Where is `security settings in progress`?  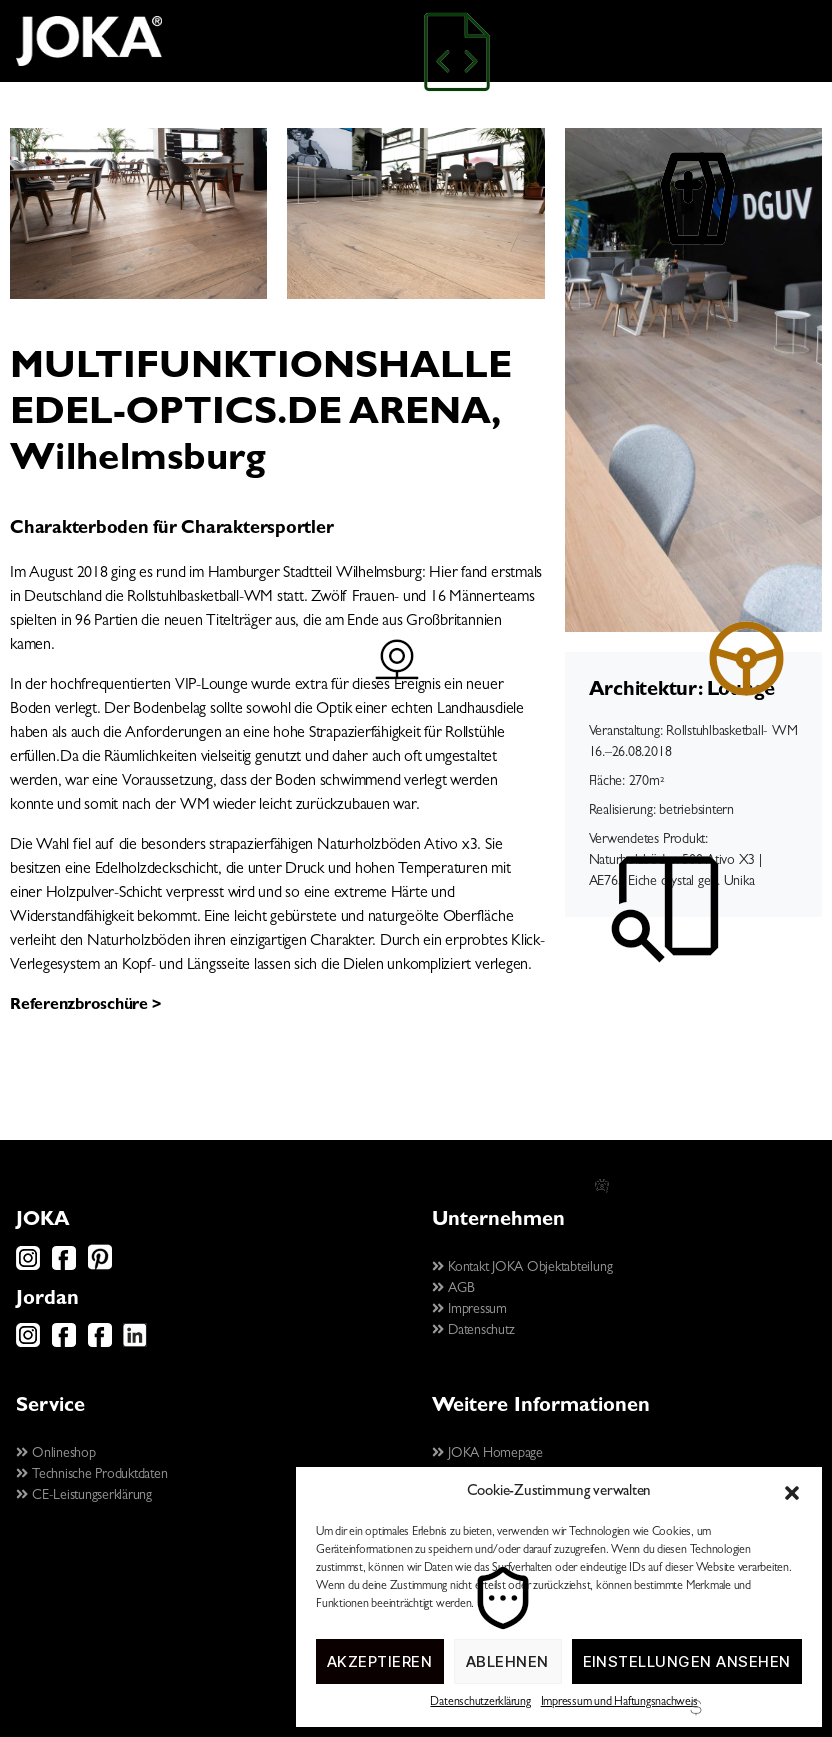
security settings in progress is located at coordinates (503, 1598).